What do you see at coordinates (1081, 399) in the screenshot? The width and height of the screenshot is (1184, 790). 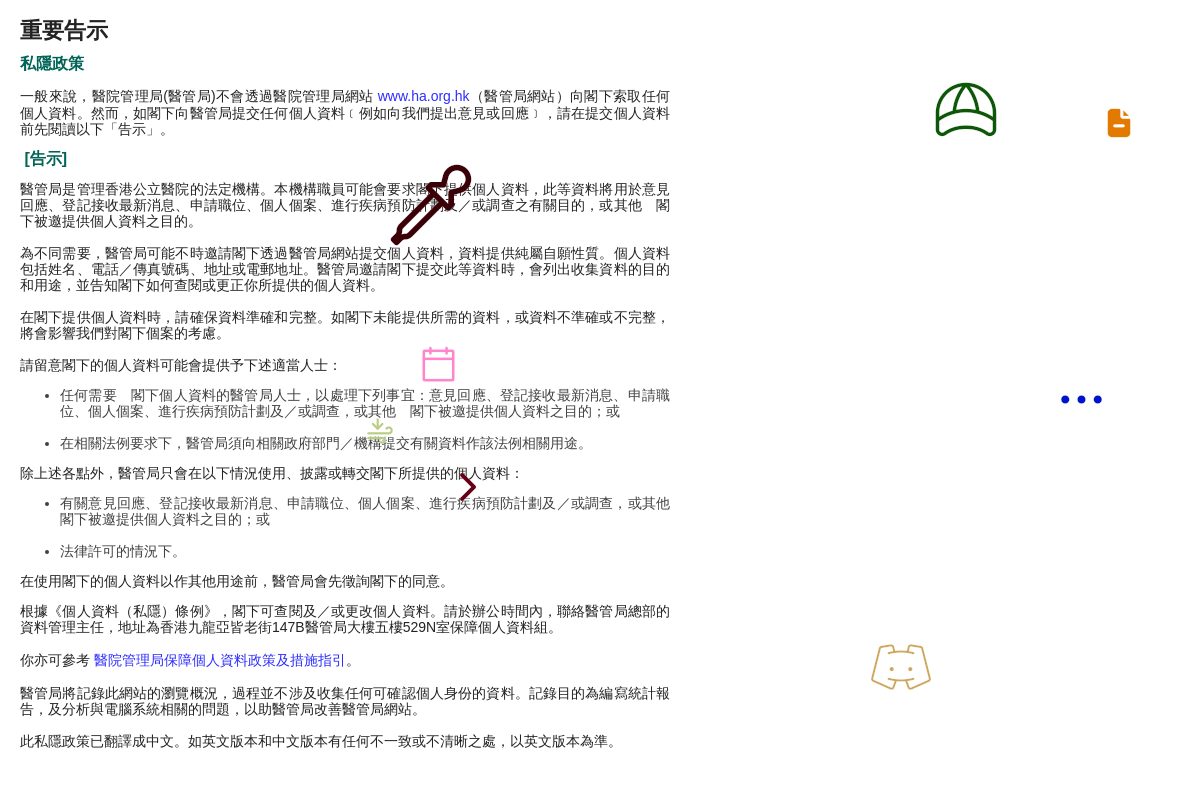 I see `access more options or actions` at bounding box center [1081, 399].